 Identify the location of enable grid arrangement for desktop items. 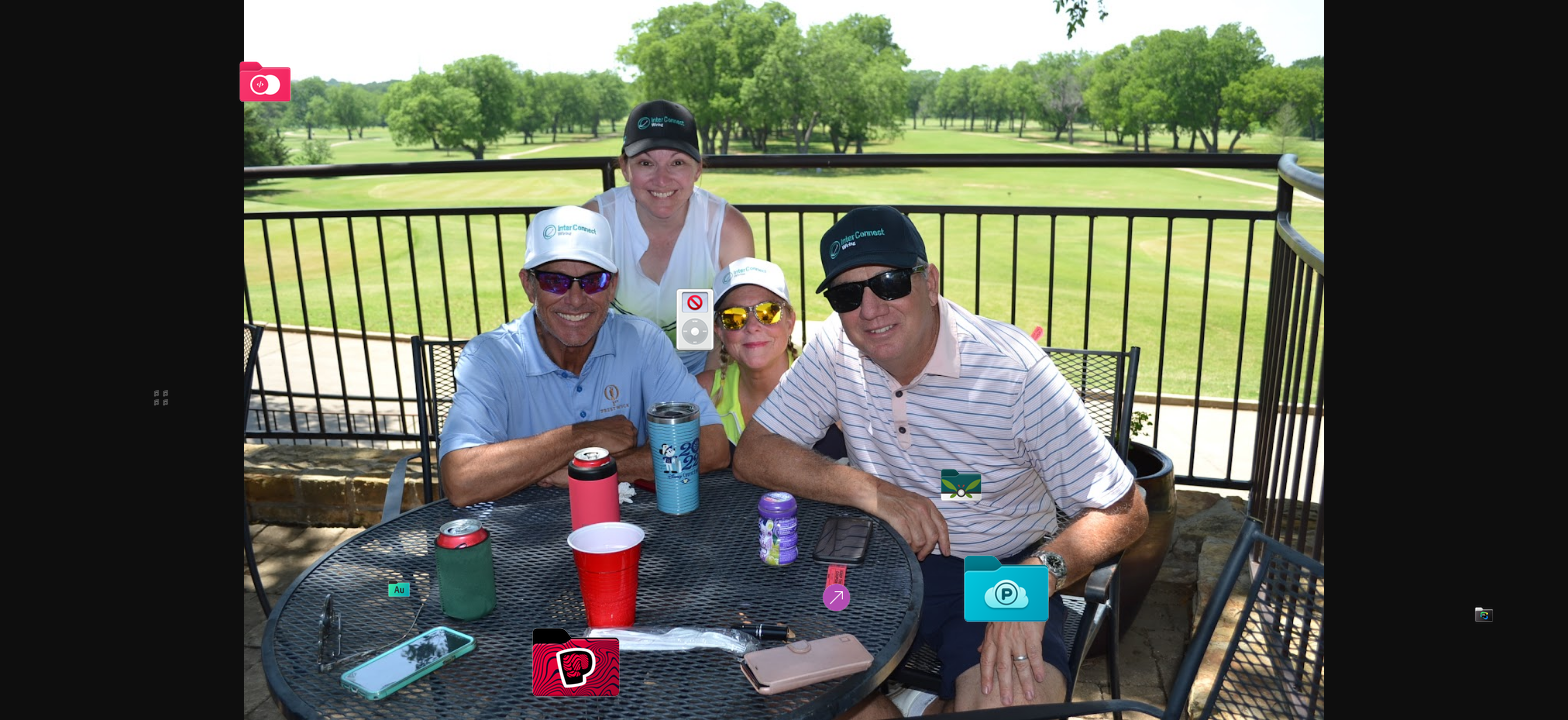
(161, 398).